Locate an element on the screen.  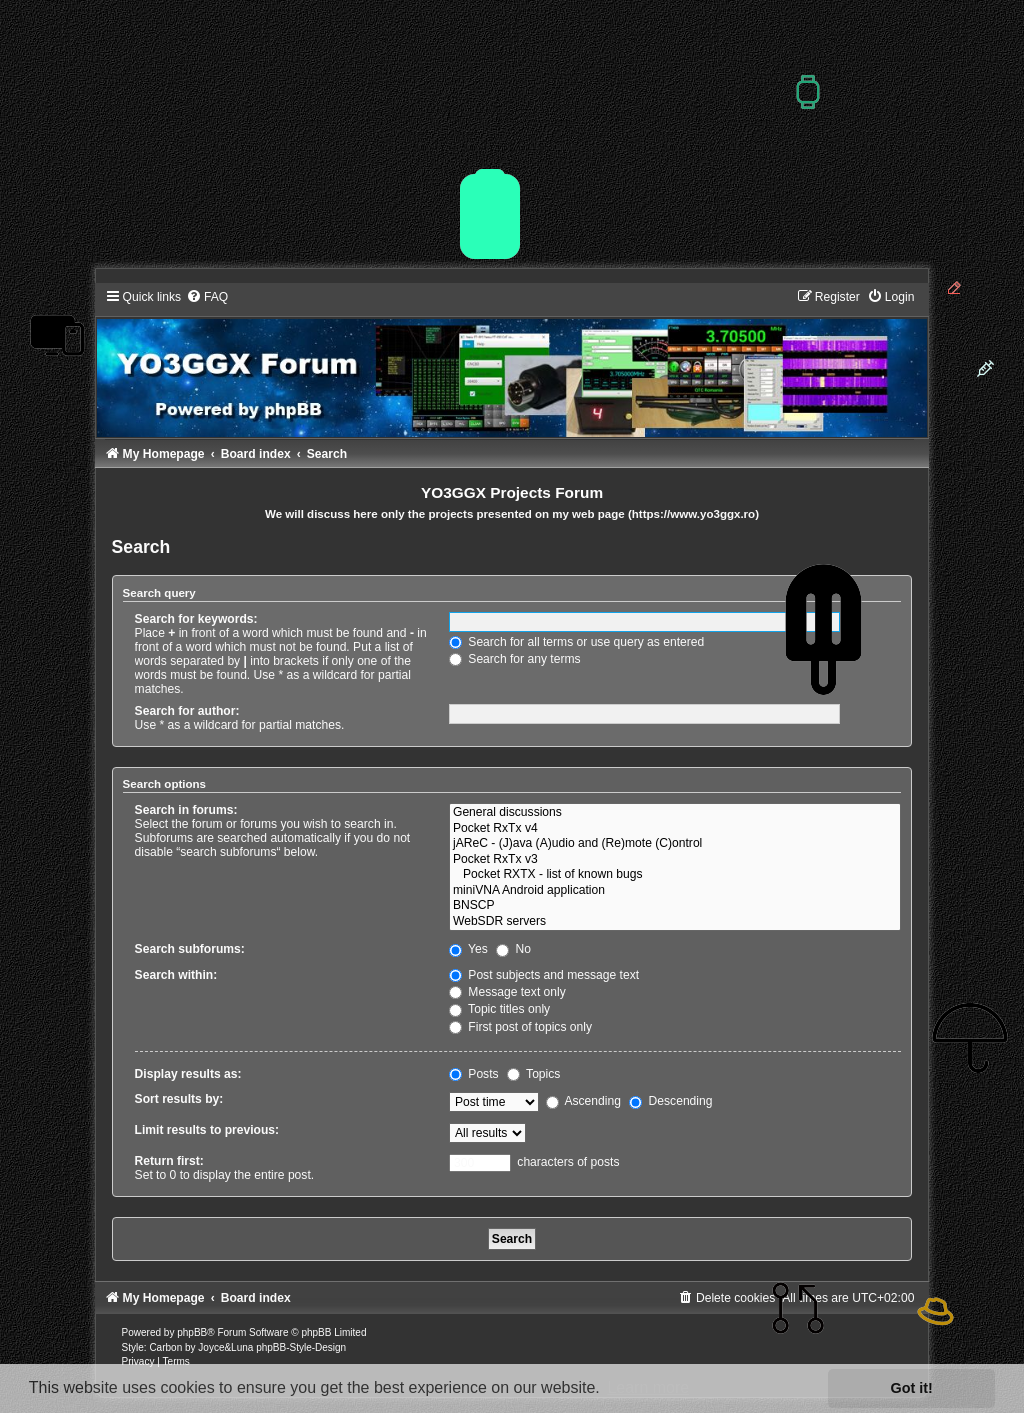
access summer treats or frozen desserts category is located at coordinates (823, 627).